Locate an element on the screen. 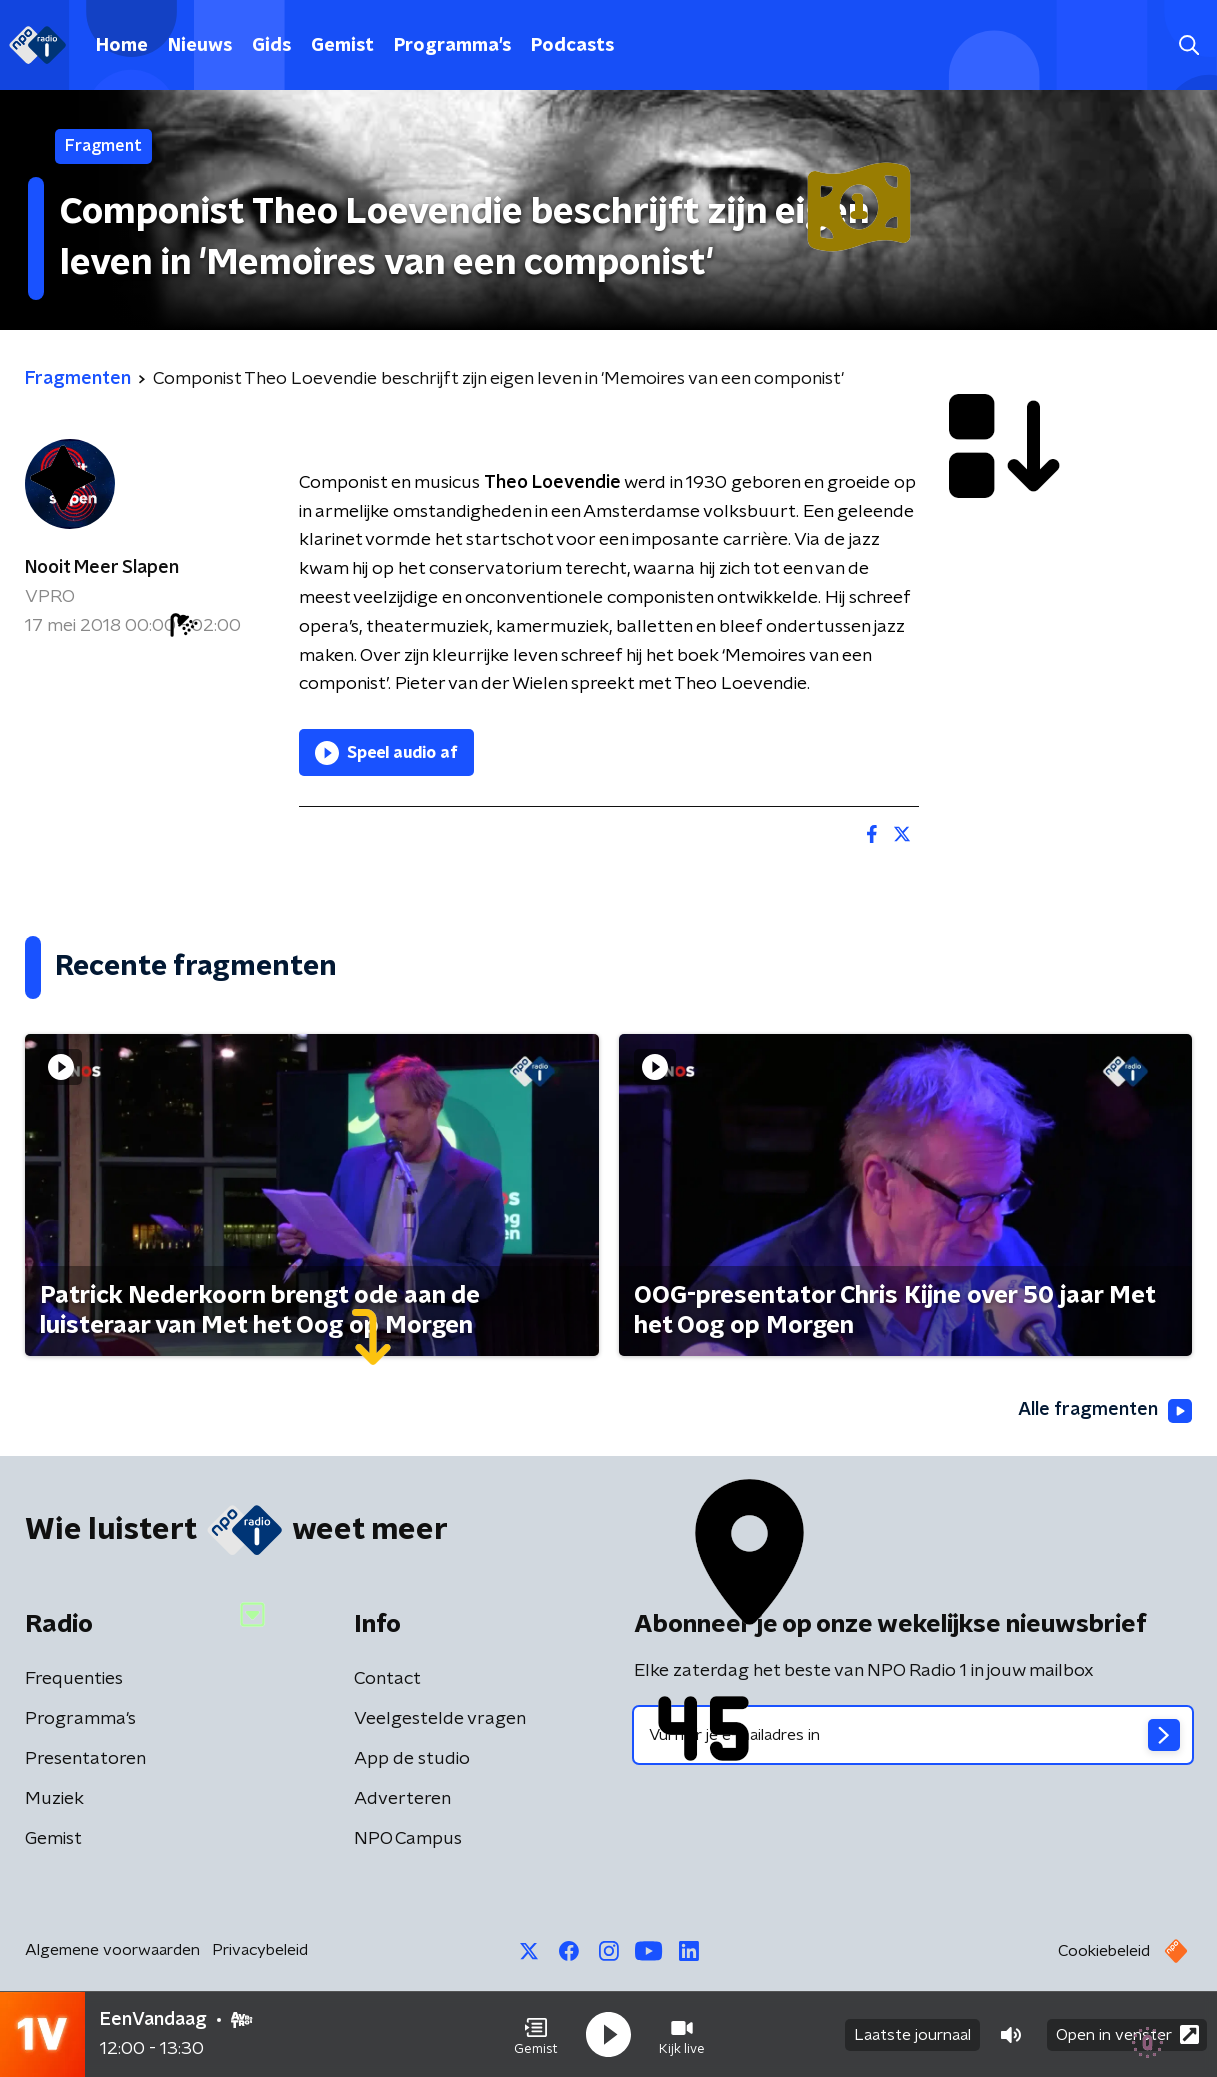  indicates bathroom or shower facilities available is located at coordinates (184, 625).